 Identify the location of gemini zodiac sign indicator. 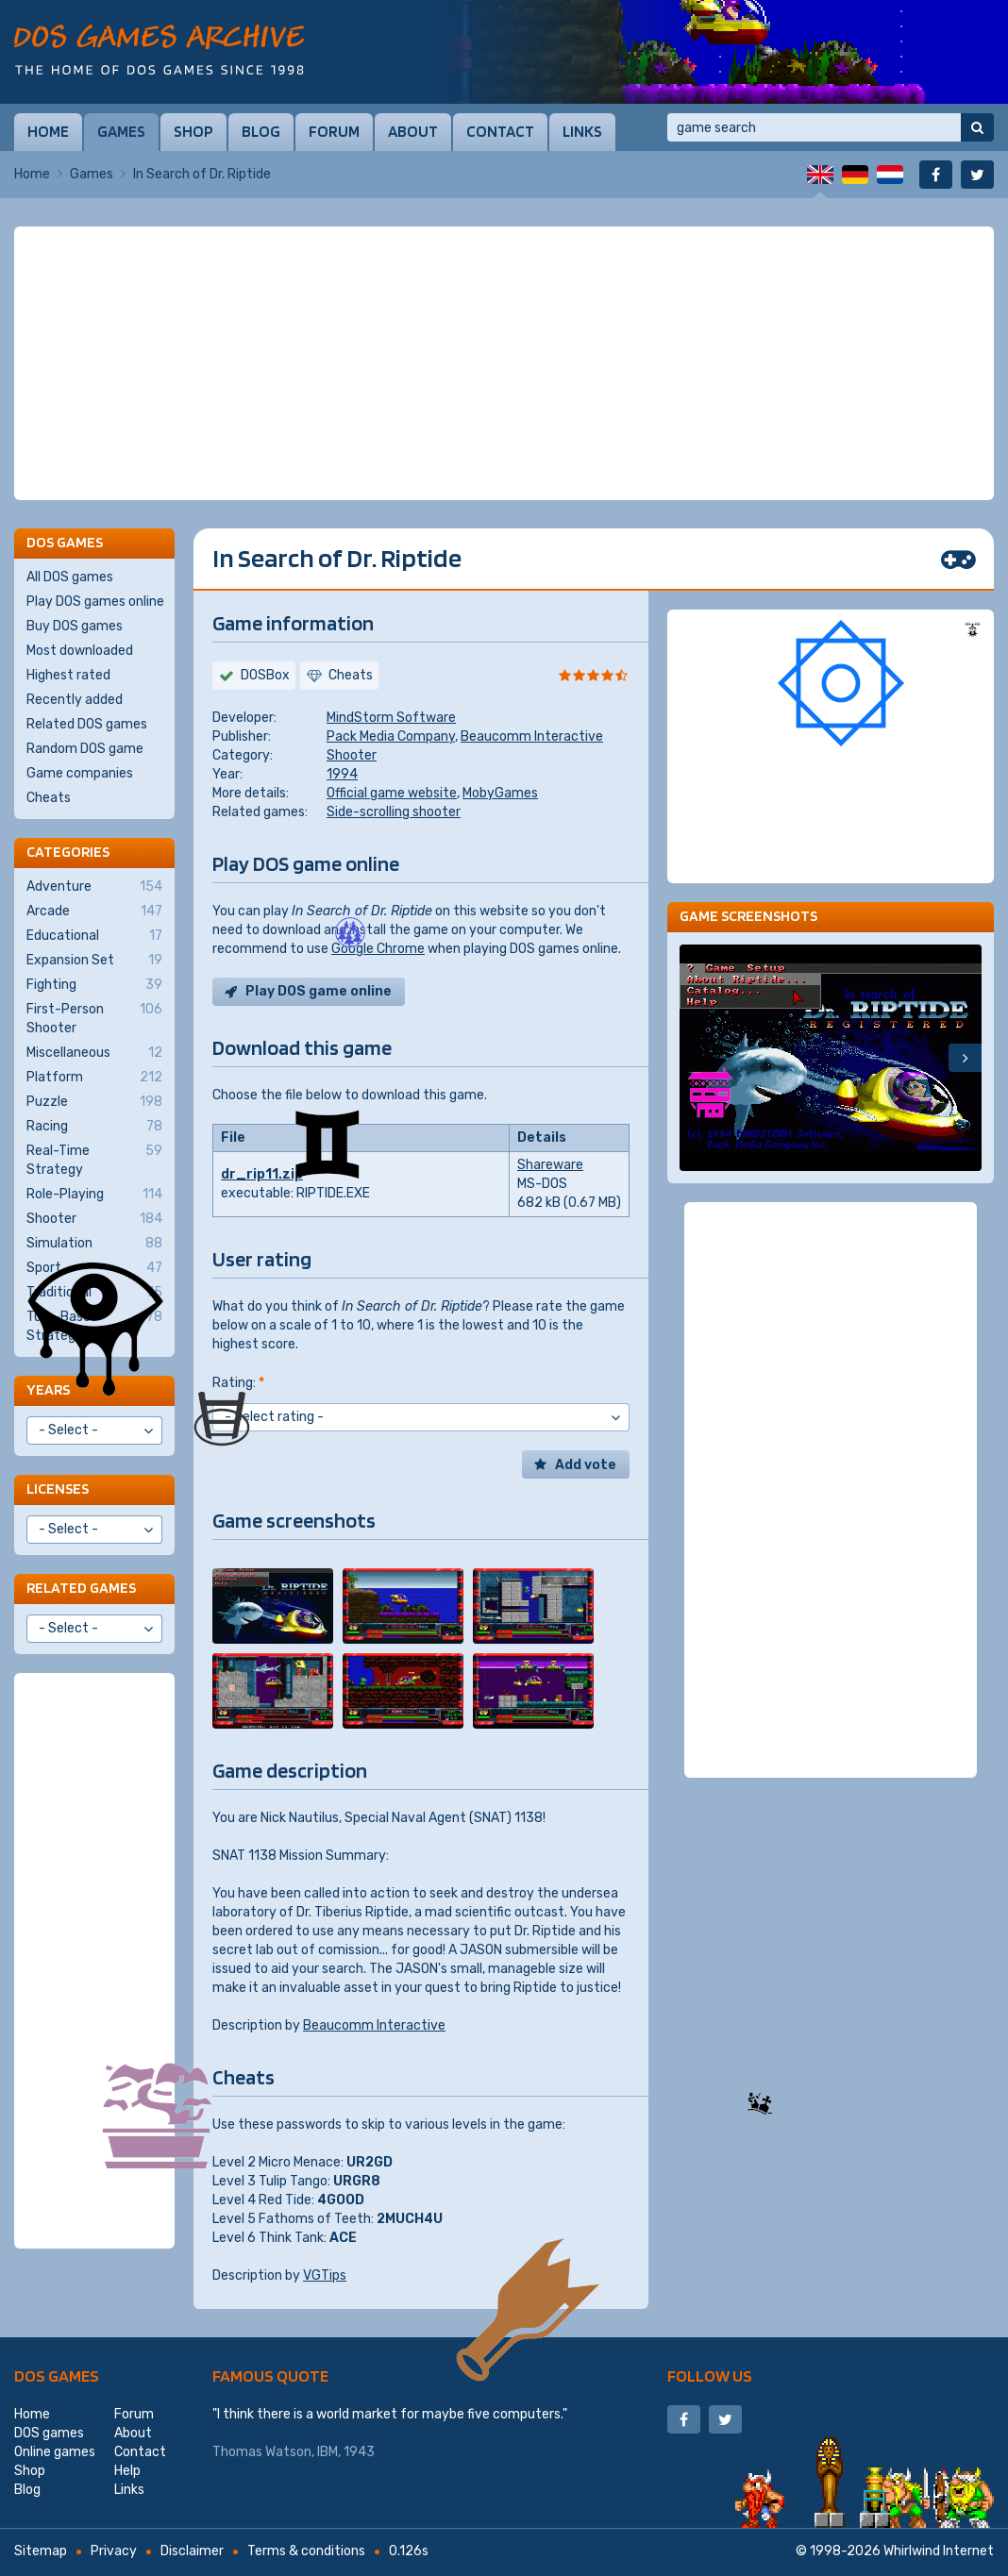
(328, 1145).